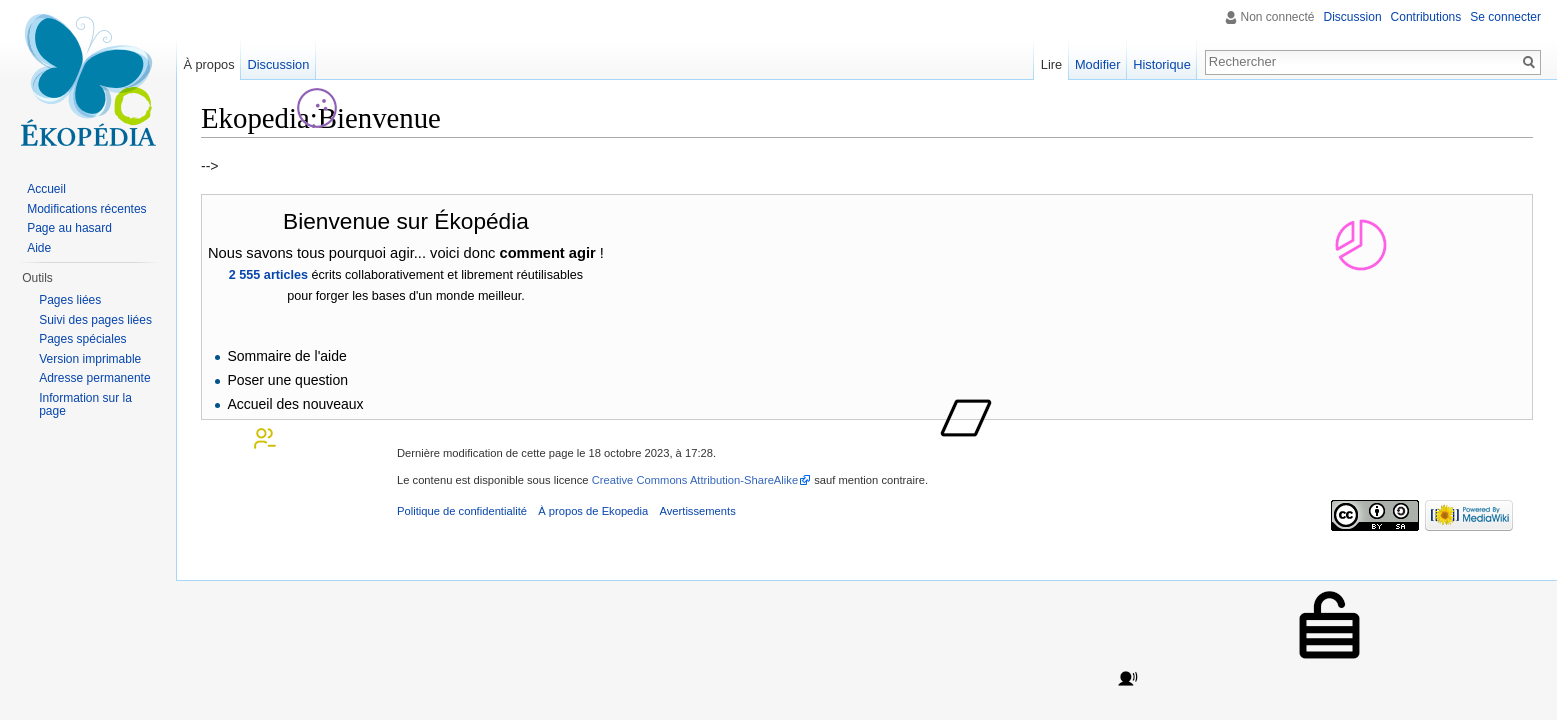 The image size is (1557, 720). I want to click on remove a member from the group, so click(264, 438).